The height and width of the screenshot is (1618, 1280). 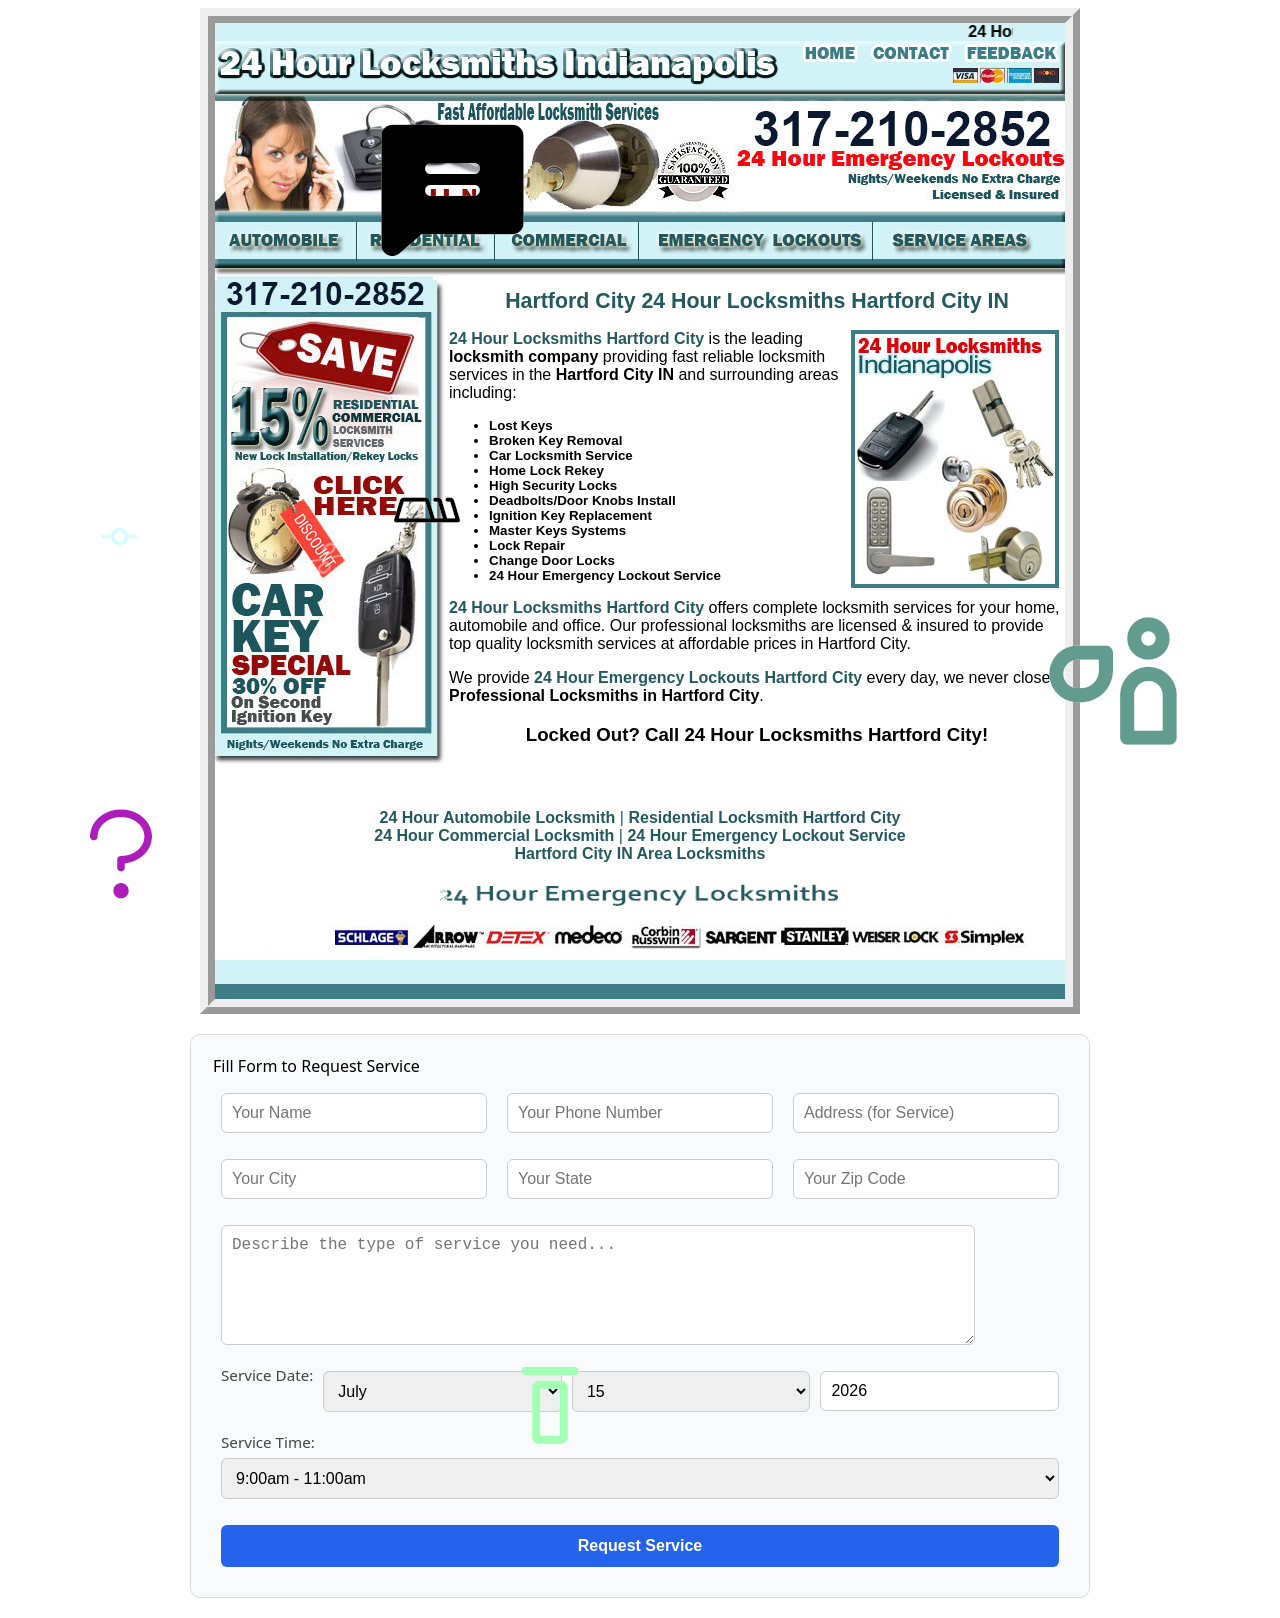 What do you see at coordinates (550, 1404) in the screenshot?
I see `align selected element to the top` at bounding box center [550, 1404].